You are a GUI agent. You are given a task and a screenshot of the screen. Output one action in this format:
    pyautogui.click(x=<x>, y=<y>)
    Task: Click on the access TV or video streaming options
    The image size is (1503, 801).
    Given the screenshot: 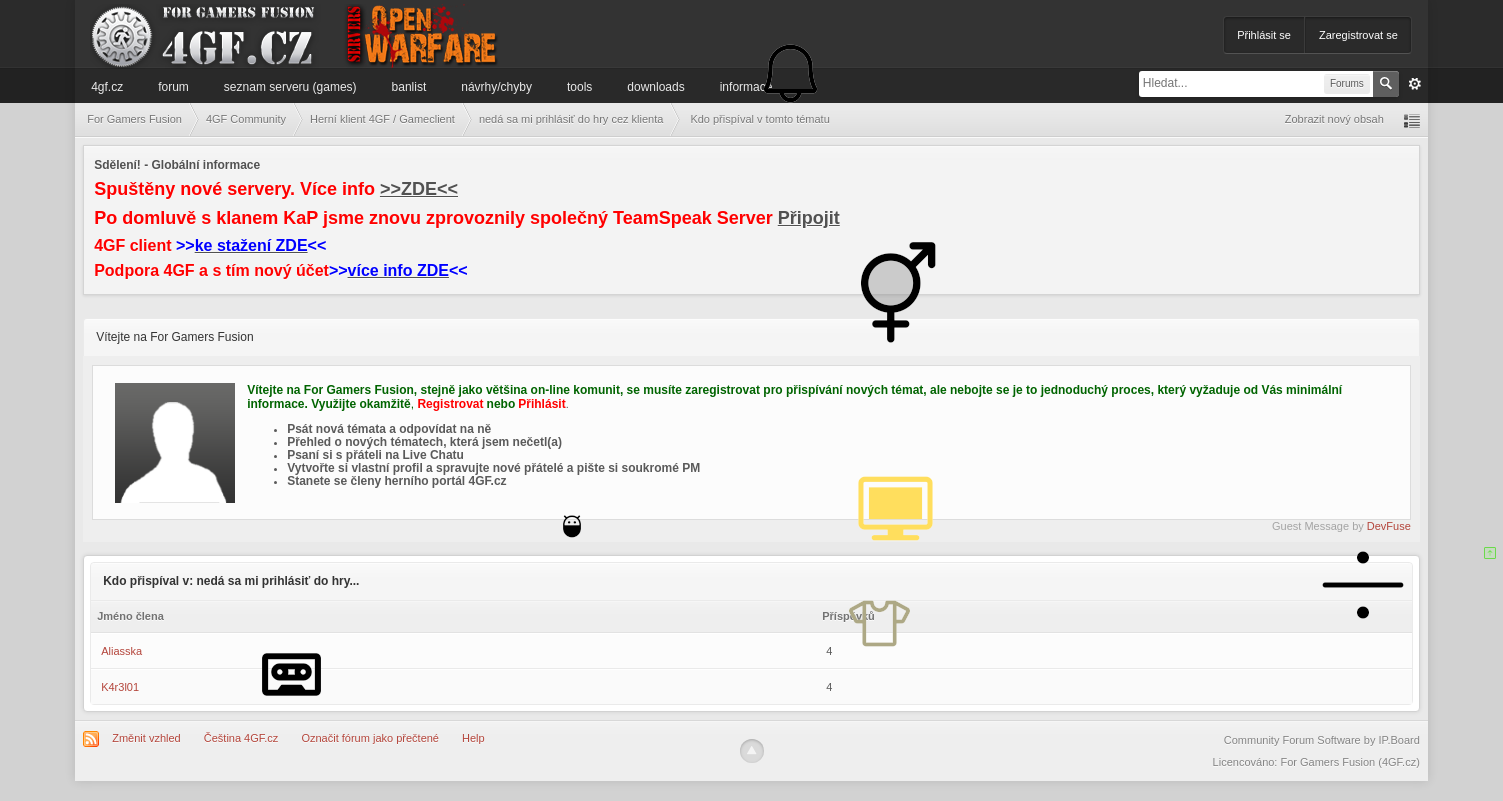 What is the action you would take?
    pyautogui.click(x=895, y=508)
    